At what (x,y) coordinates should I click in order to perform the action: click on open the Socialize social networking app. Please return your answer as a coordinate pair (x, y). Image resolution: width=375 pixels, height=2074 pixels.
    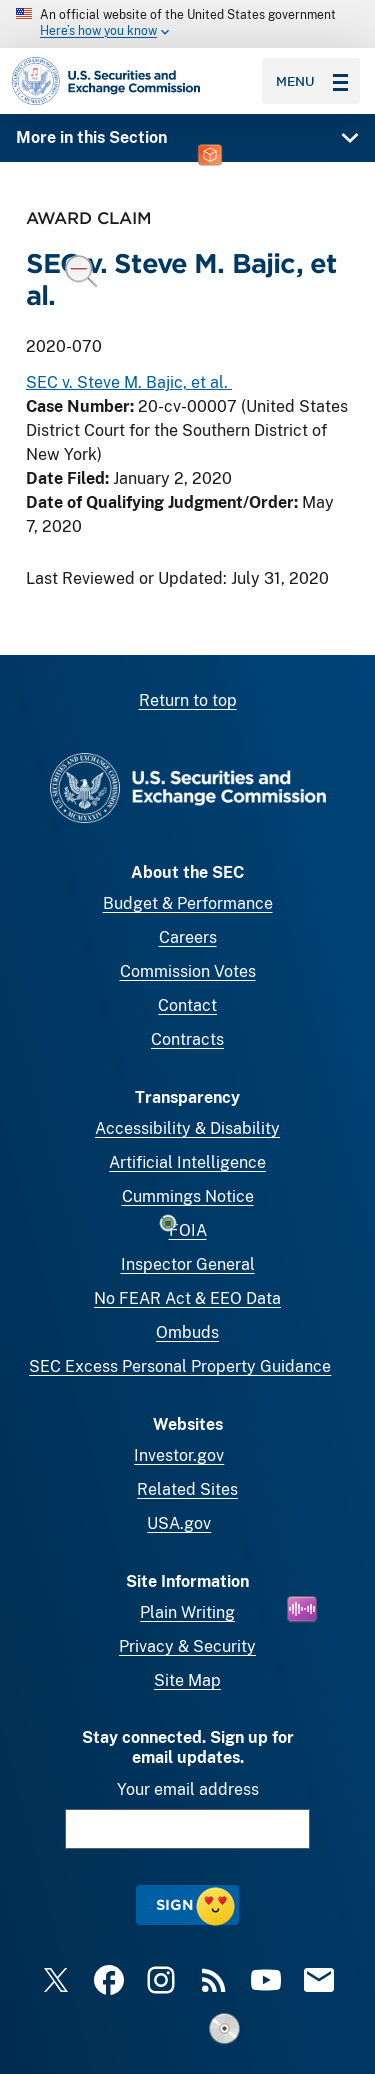
    Looking at the image, I should click on (215, 1906).